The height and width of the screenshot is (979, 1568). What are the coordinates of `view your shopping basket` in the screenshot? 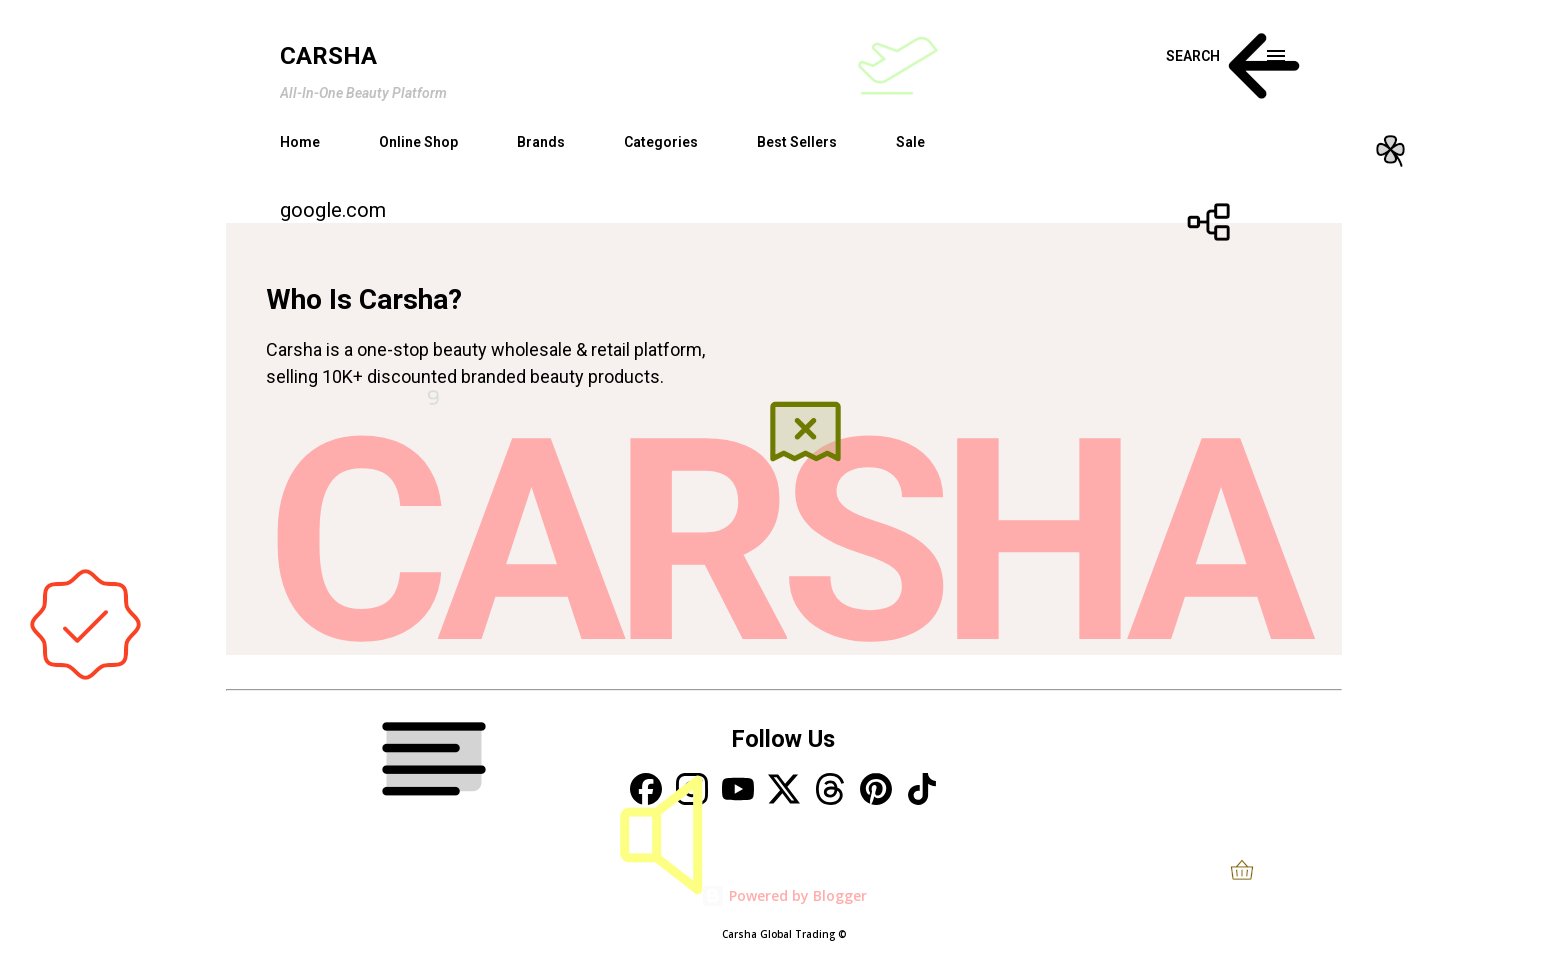 It's located at (1242, 871).